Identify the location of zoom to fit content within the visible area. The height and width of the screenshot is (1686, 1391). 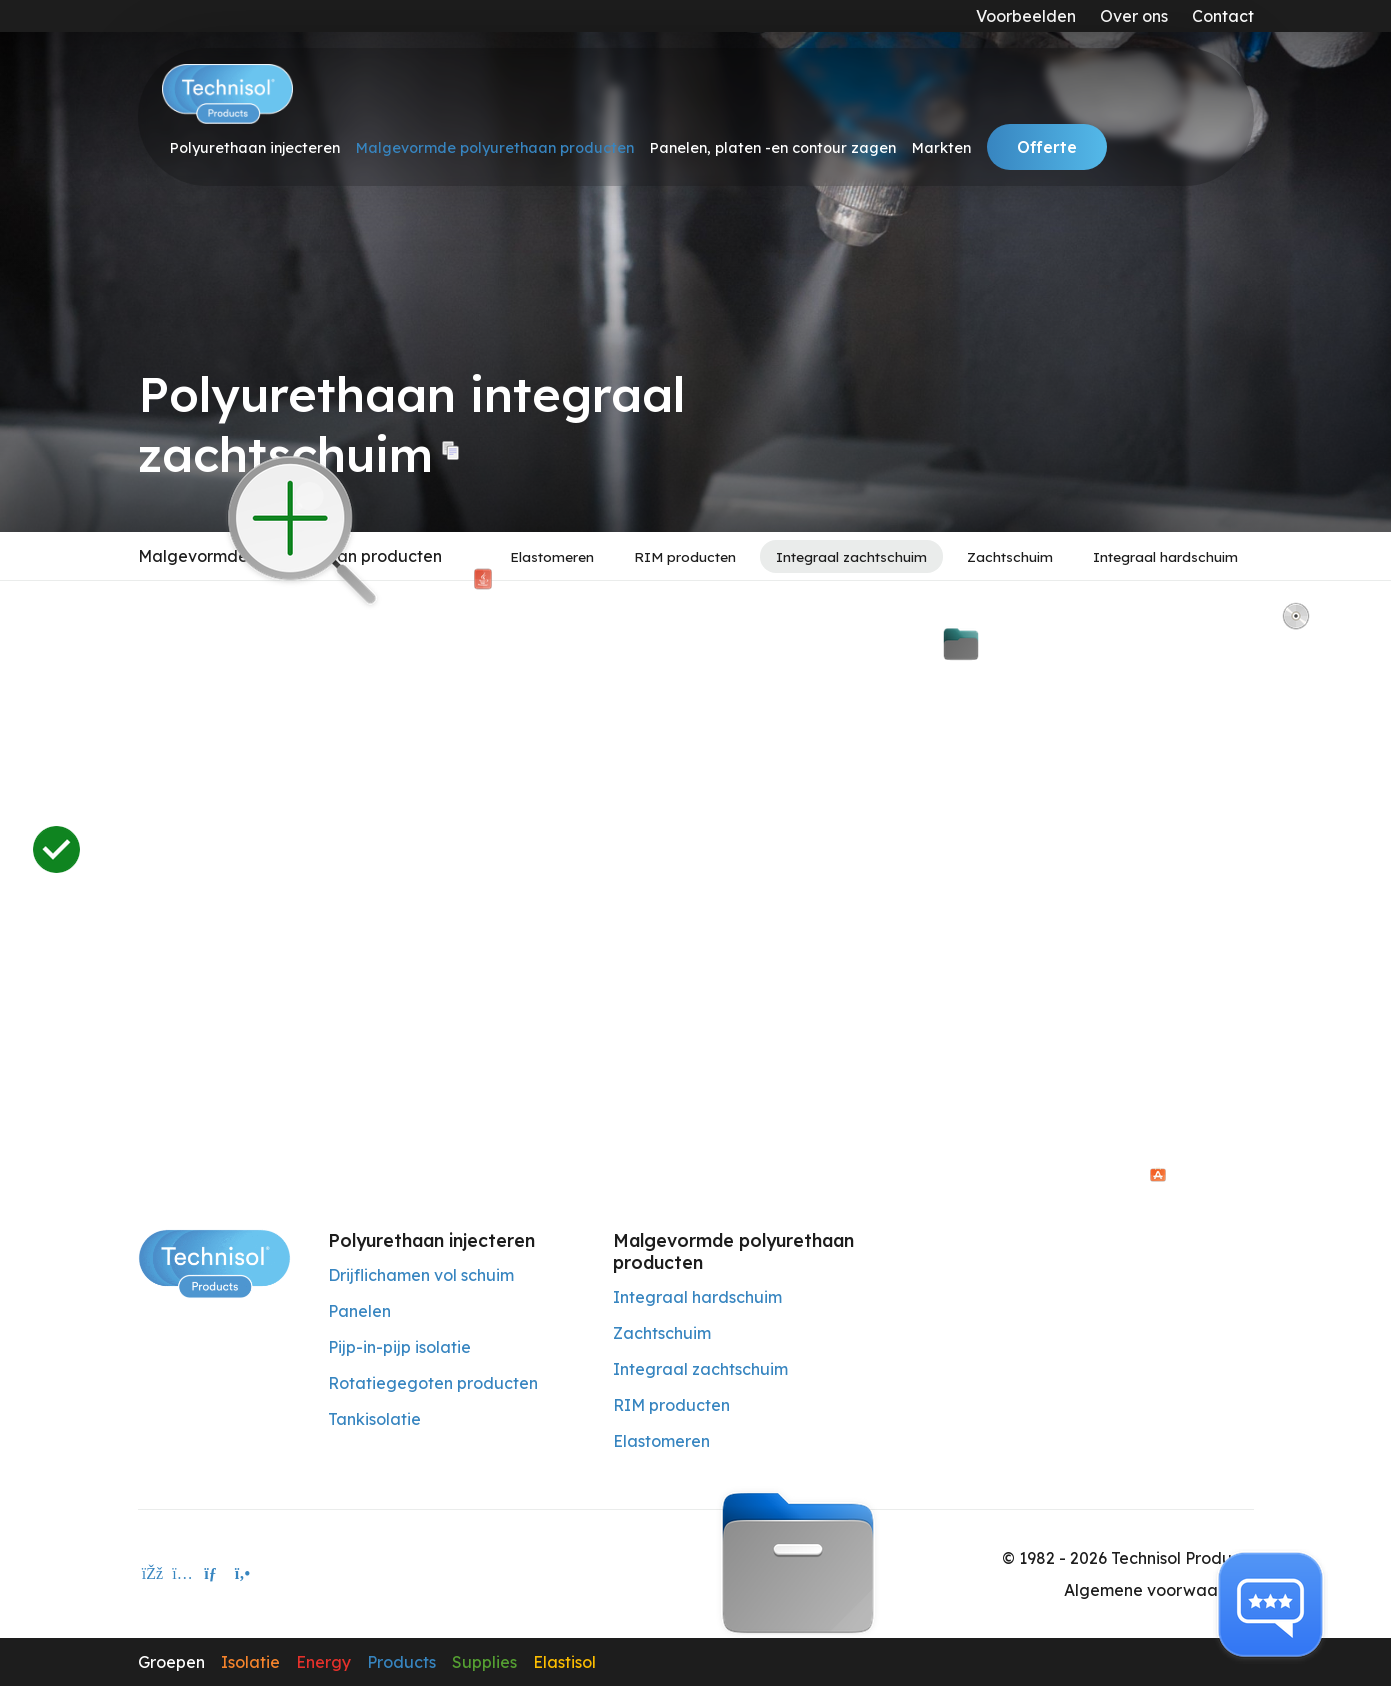
(300, 528).